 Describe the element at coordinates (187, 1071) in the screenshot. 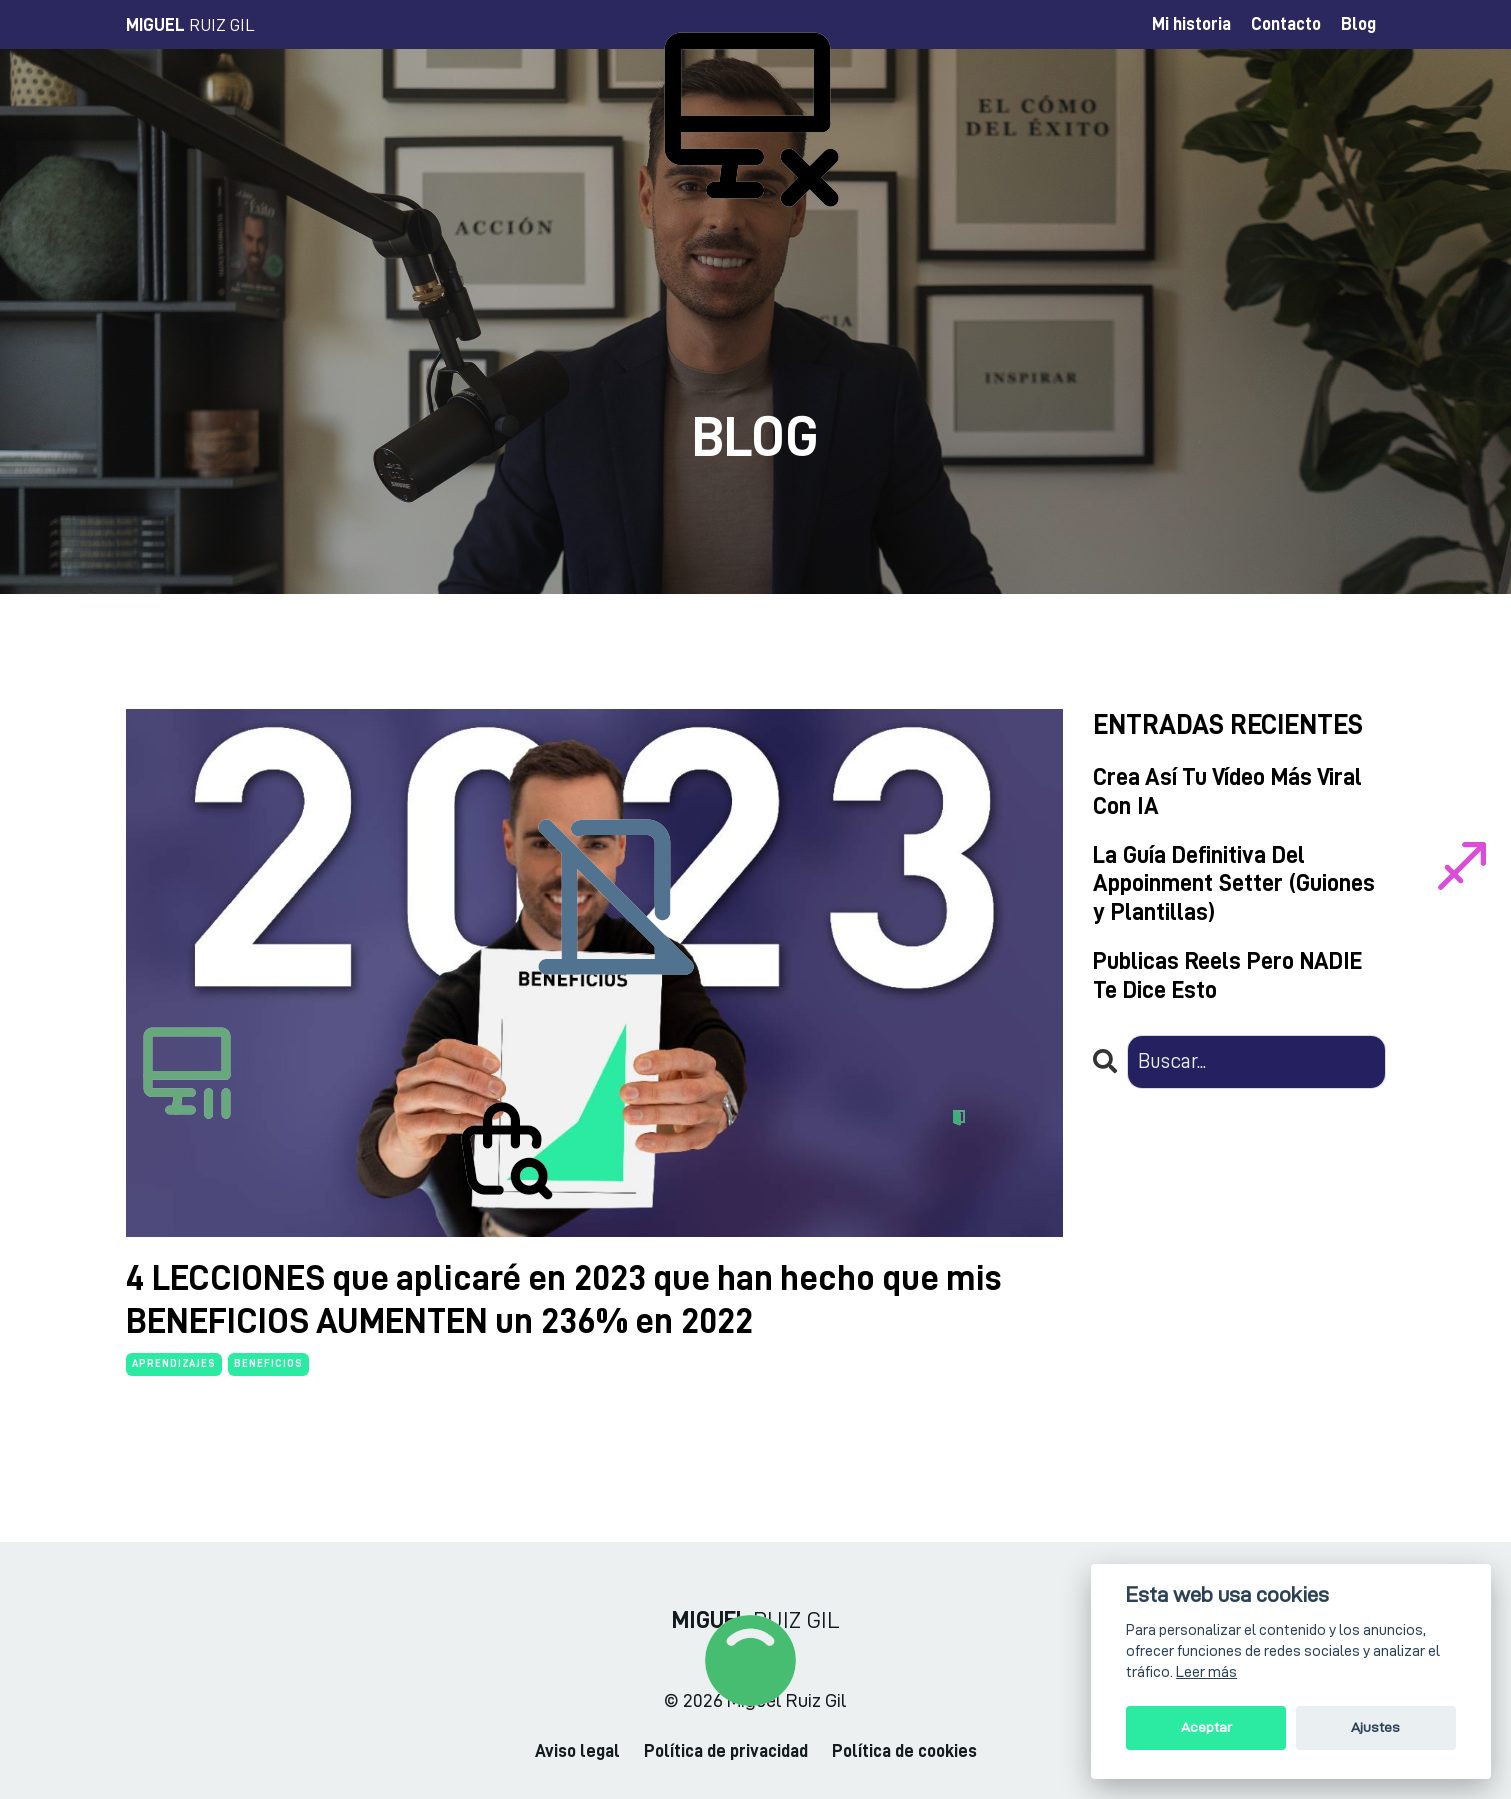

I see `pause media playback on desktop display` at that location.